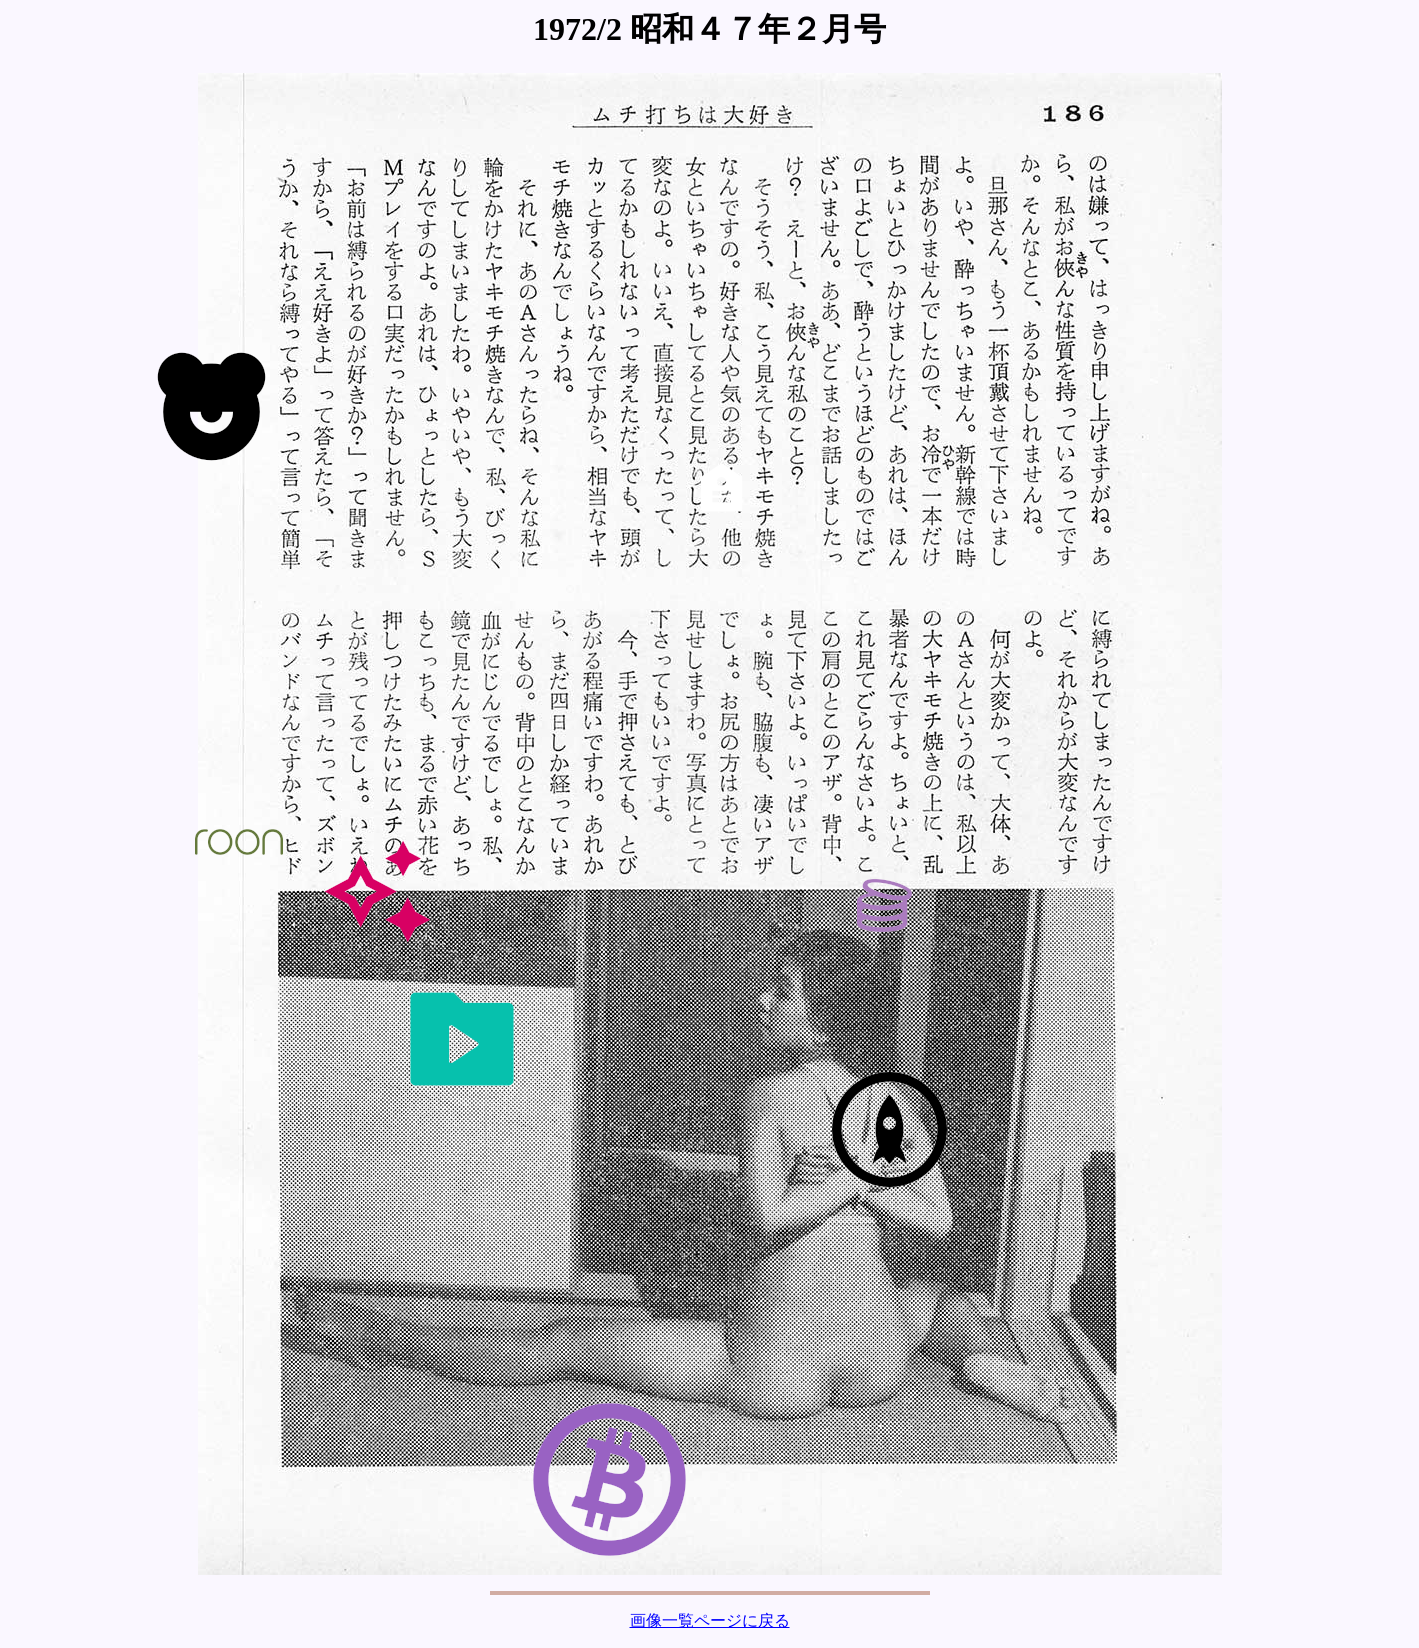 The width and height of the screenshot is (1419, 1648). I want to click on open the roon music player app, so click(239, 842).